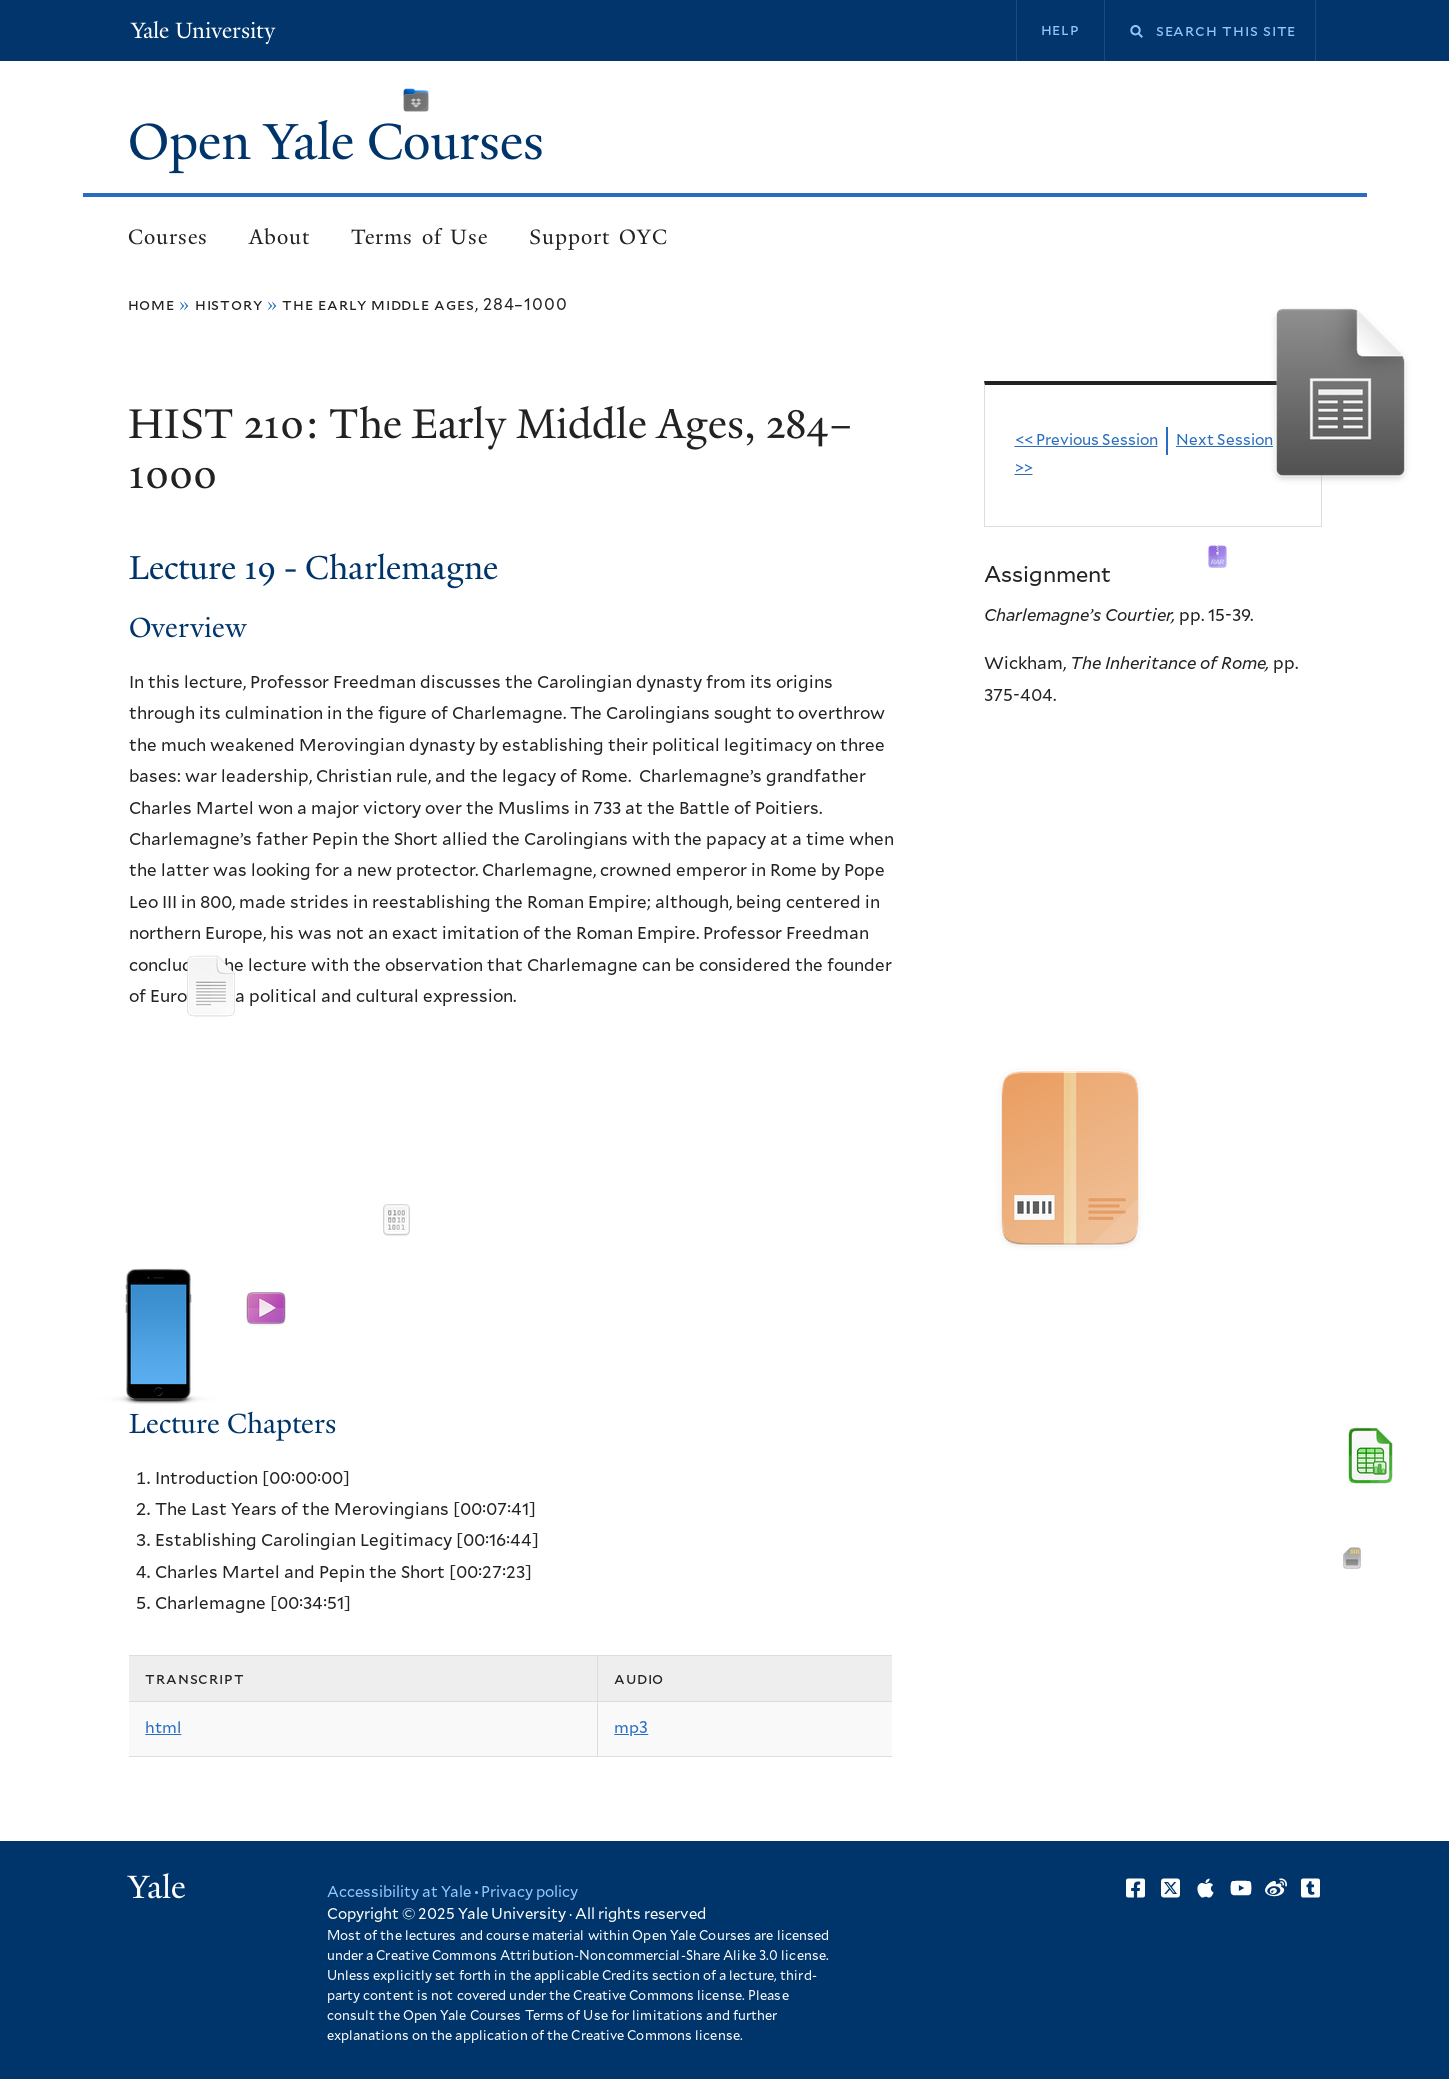  What do you see at coordinates (1070, 1158) in the screenshot?
I see `open a compressed archive file` at bounding box center [1070, 1158].